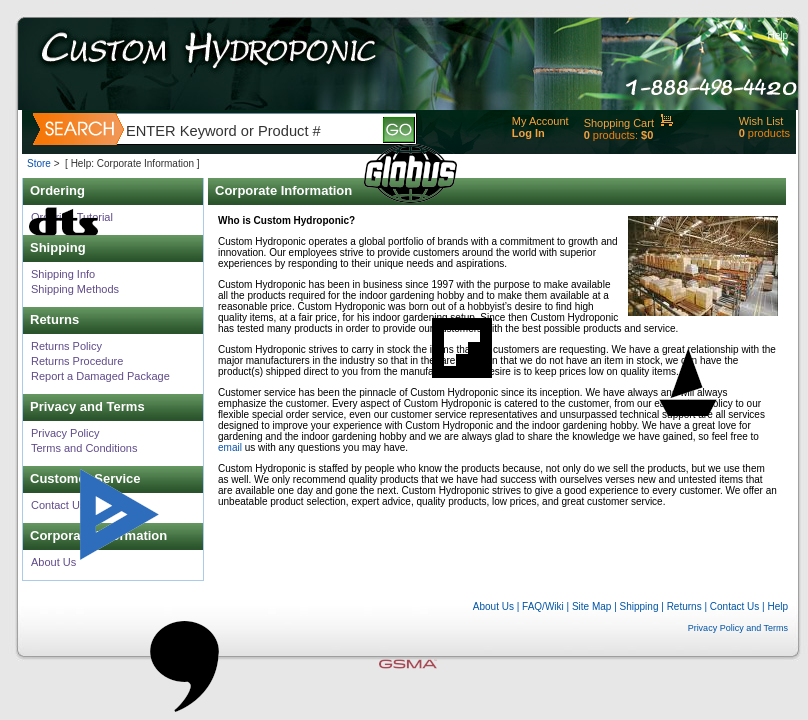 The width and height of the screenshot is (808, 720). Describe the element at coordinates (119, 514) in the screenshot. I see `open asciinema terminal recording player` at that location.